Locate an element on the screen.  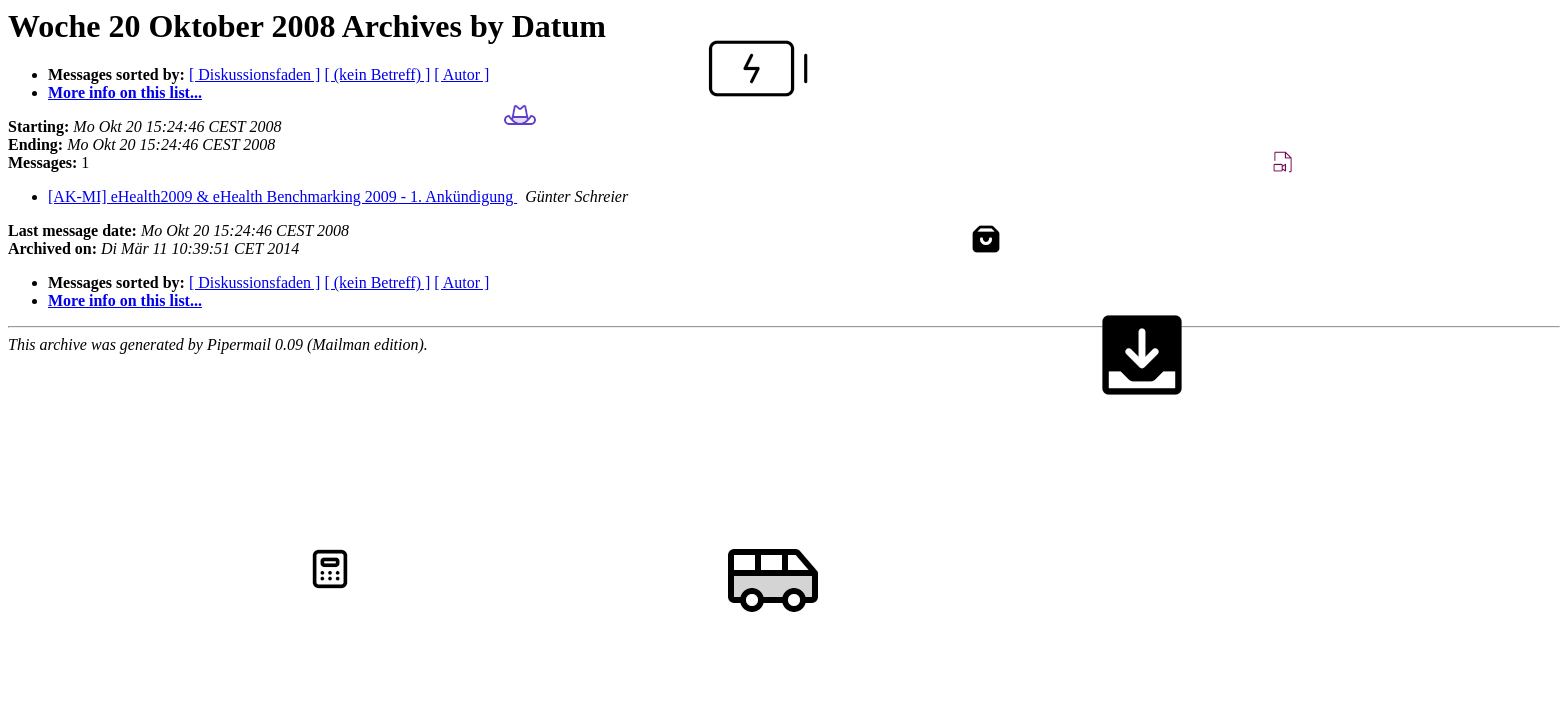
track delivery or shipping status is located at coordinates (770, 579).